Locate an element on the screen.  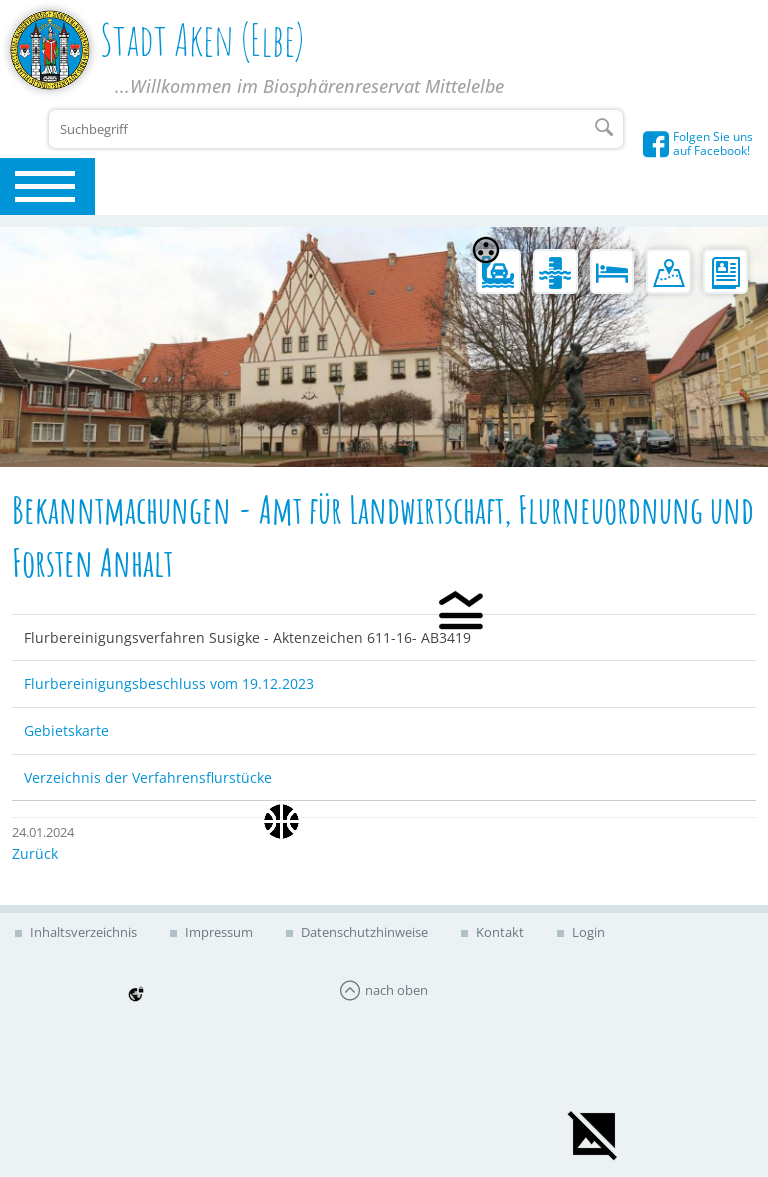
indicates active VPN connection is located at coordinates (136, 994).